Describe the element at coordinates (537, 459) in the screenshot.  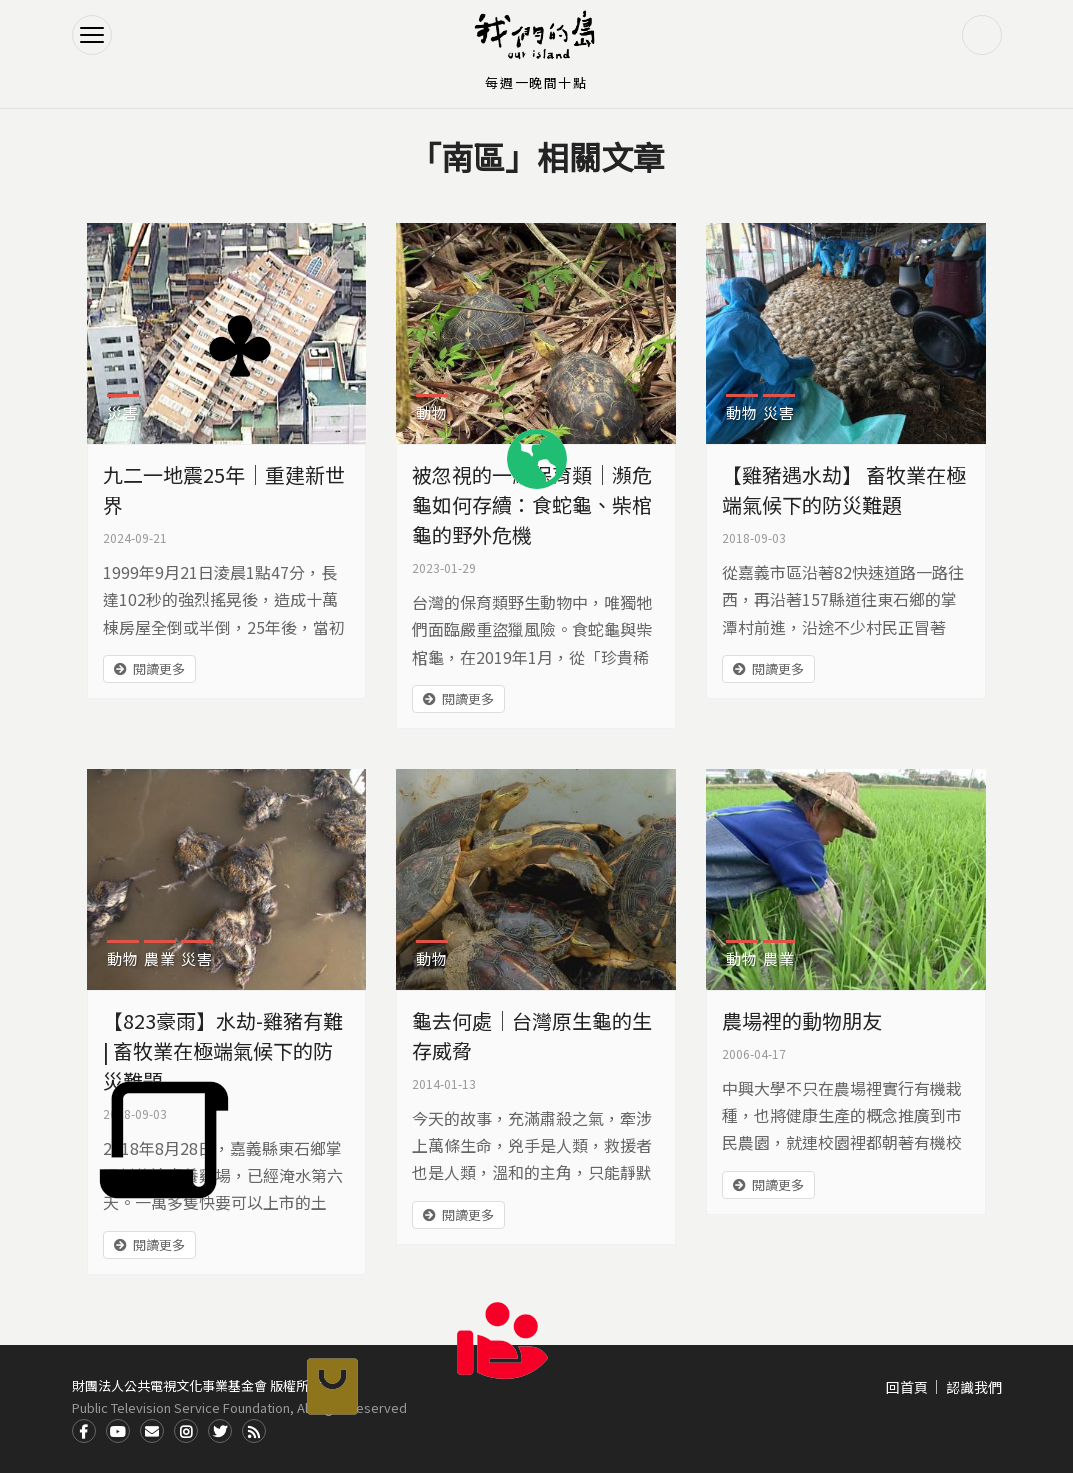
I see `view global or worldwide settings` at that location.